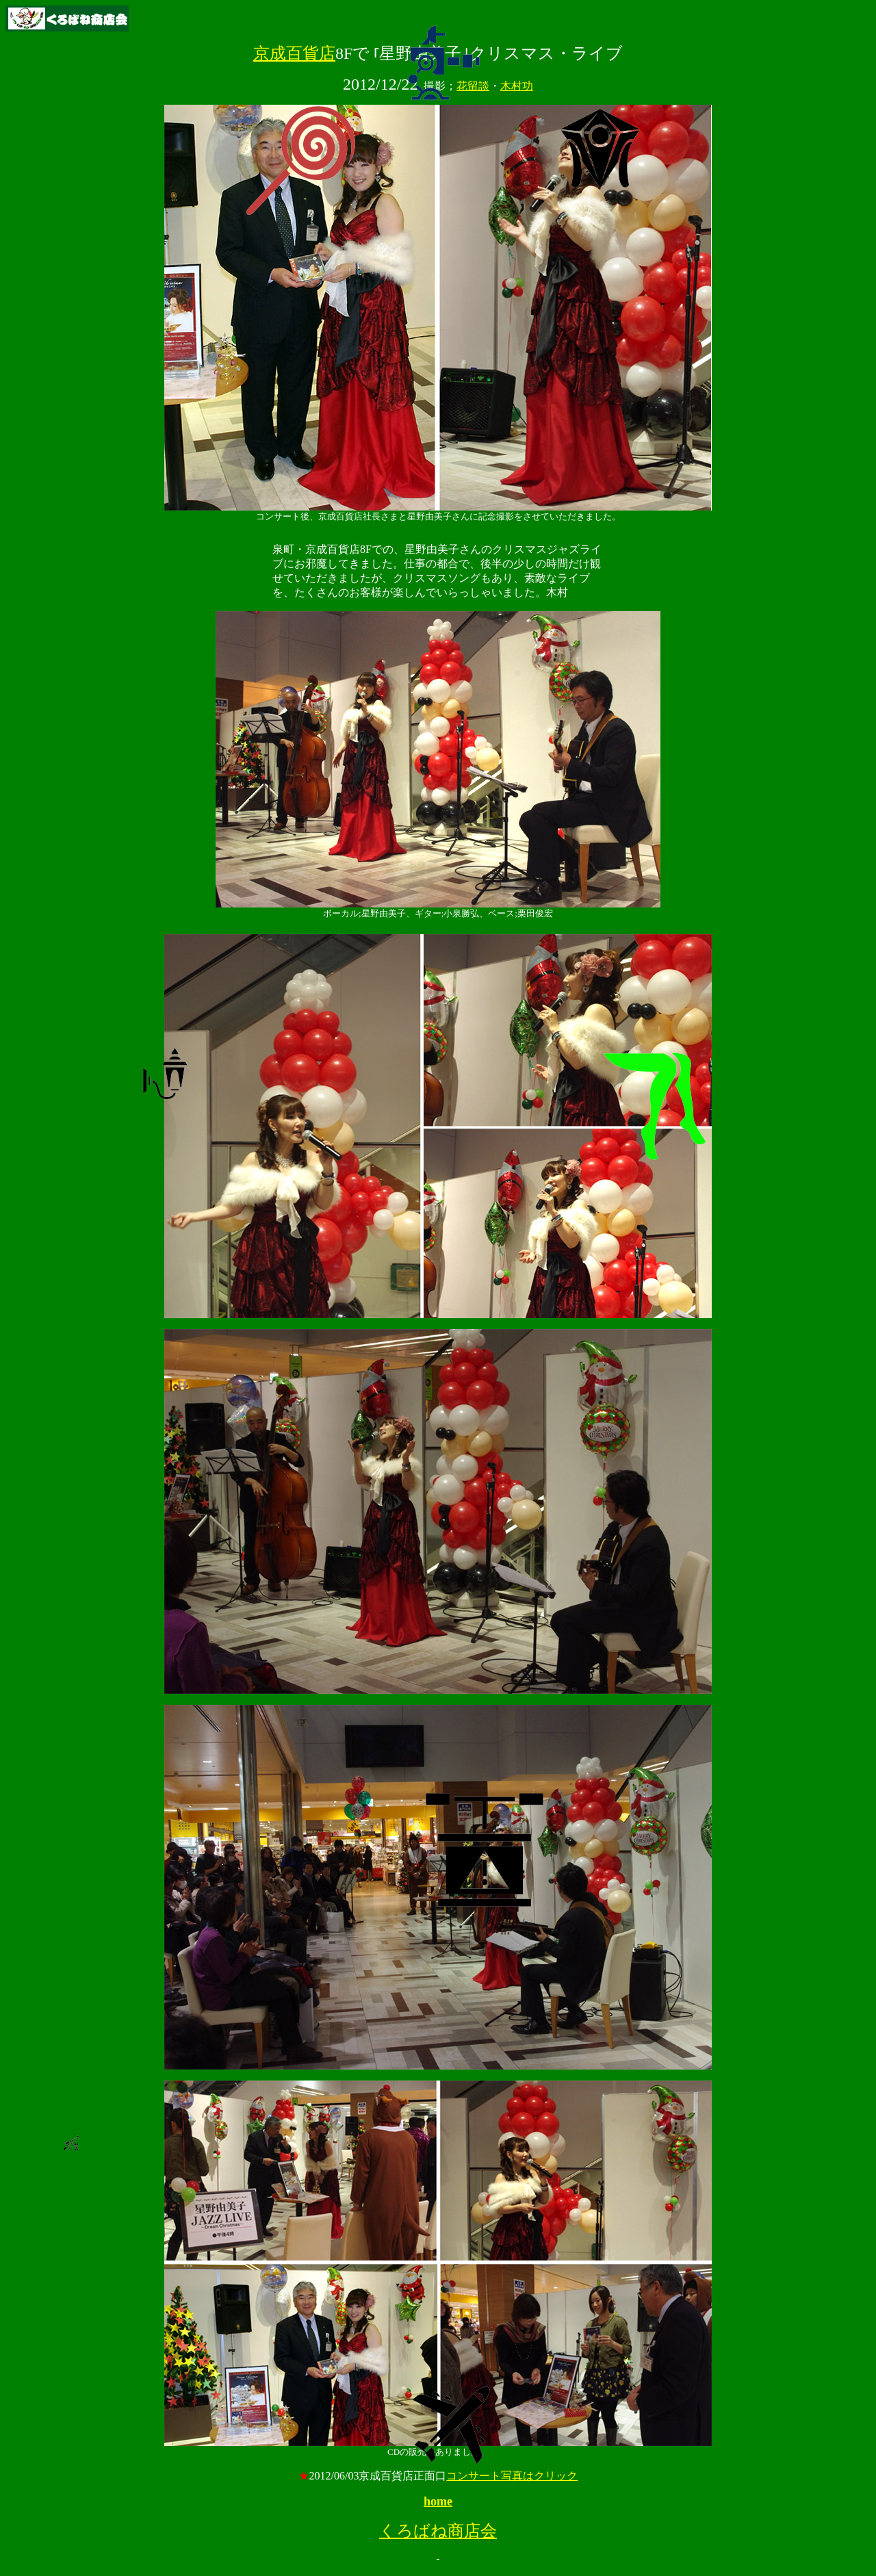 The height and width of the screenshot is (2576, 876). What do you see at coordinates (485, 1848) in the screenshot?
I see `trigger an explosive or demolition action in-game` at bounding box center [485, 1848].